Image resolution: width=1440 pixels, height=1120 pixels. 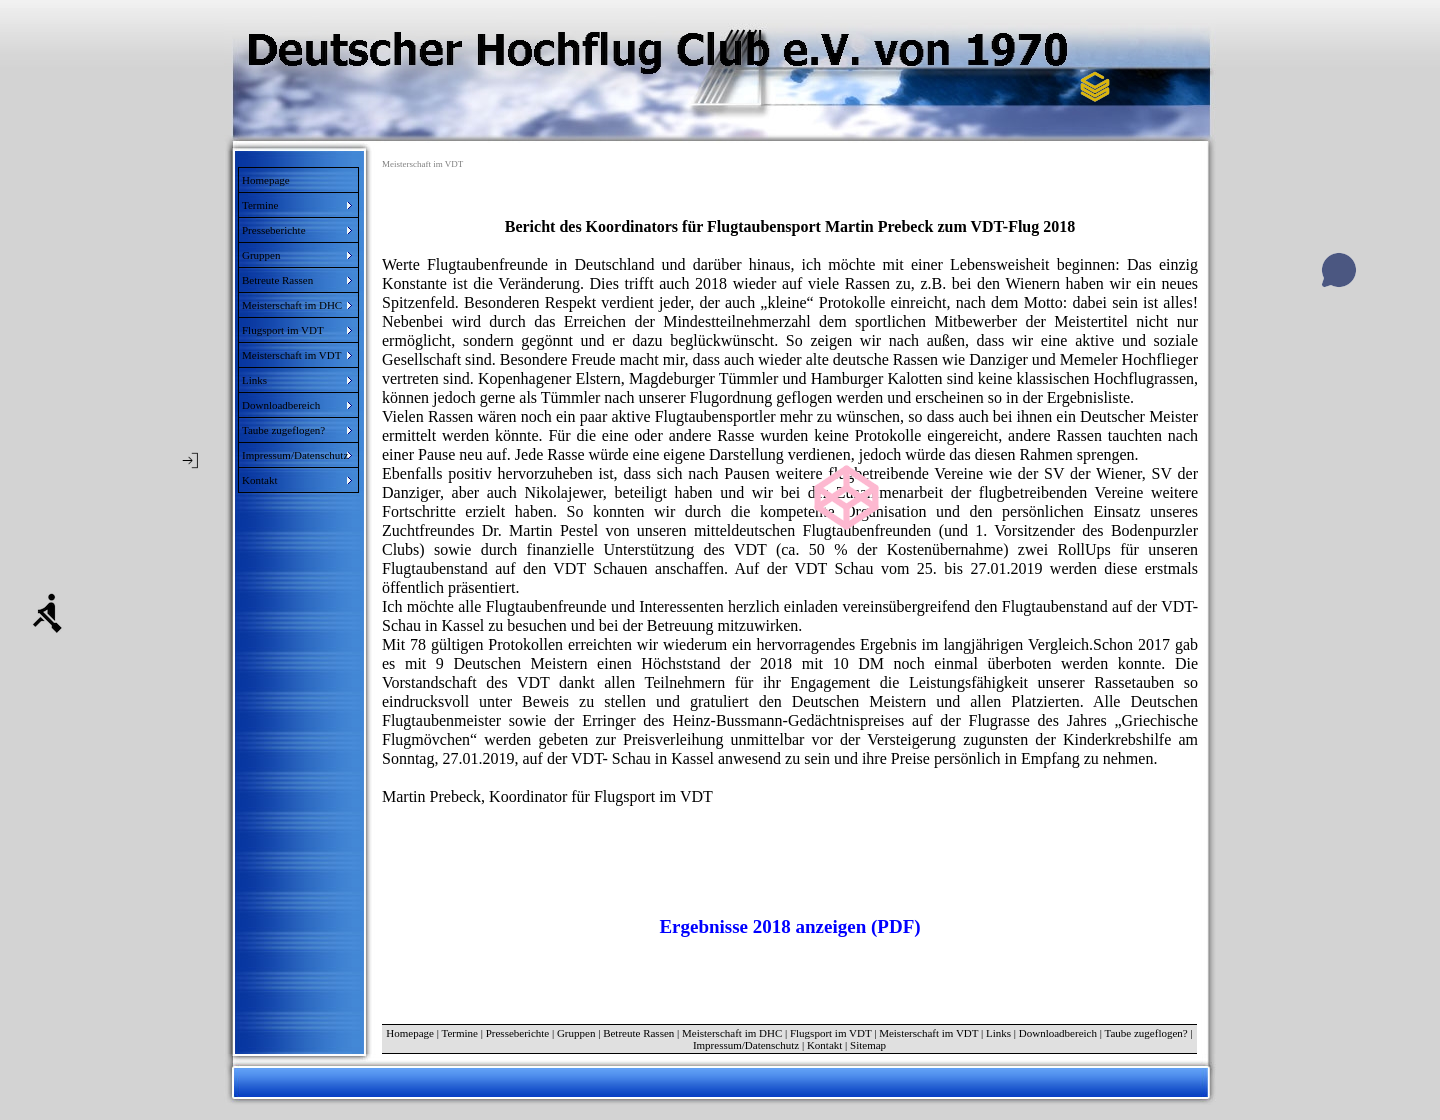 What do you see at coordinates (846, 497) in the screenshot?
I see `open CodePen website` at bounding box center [846, 497].